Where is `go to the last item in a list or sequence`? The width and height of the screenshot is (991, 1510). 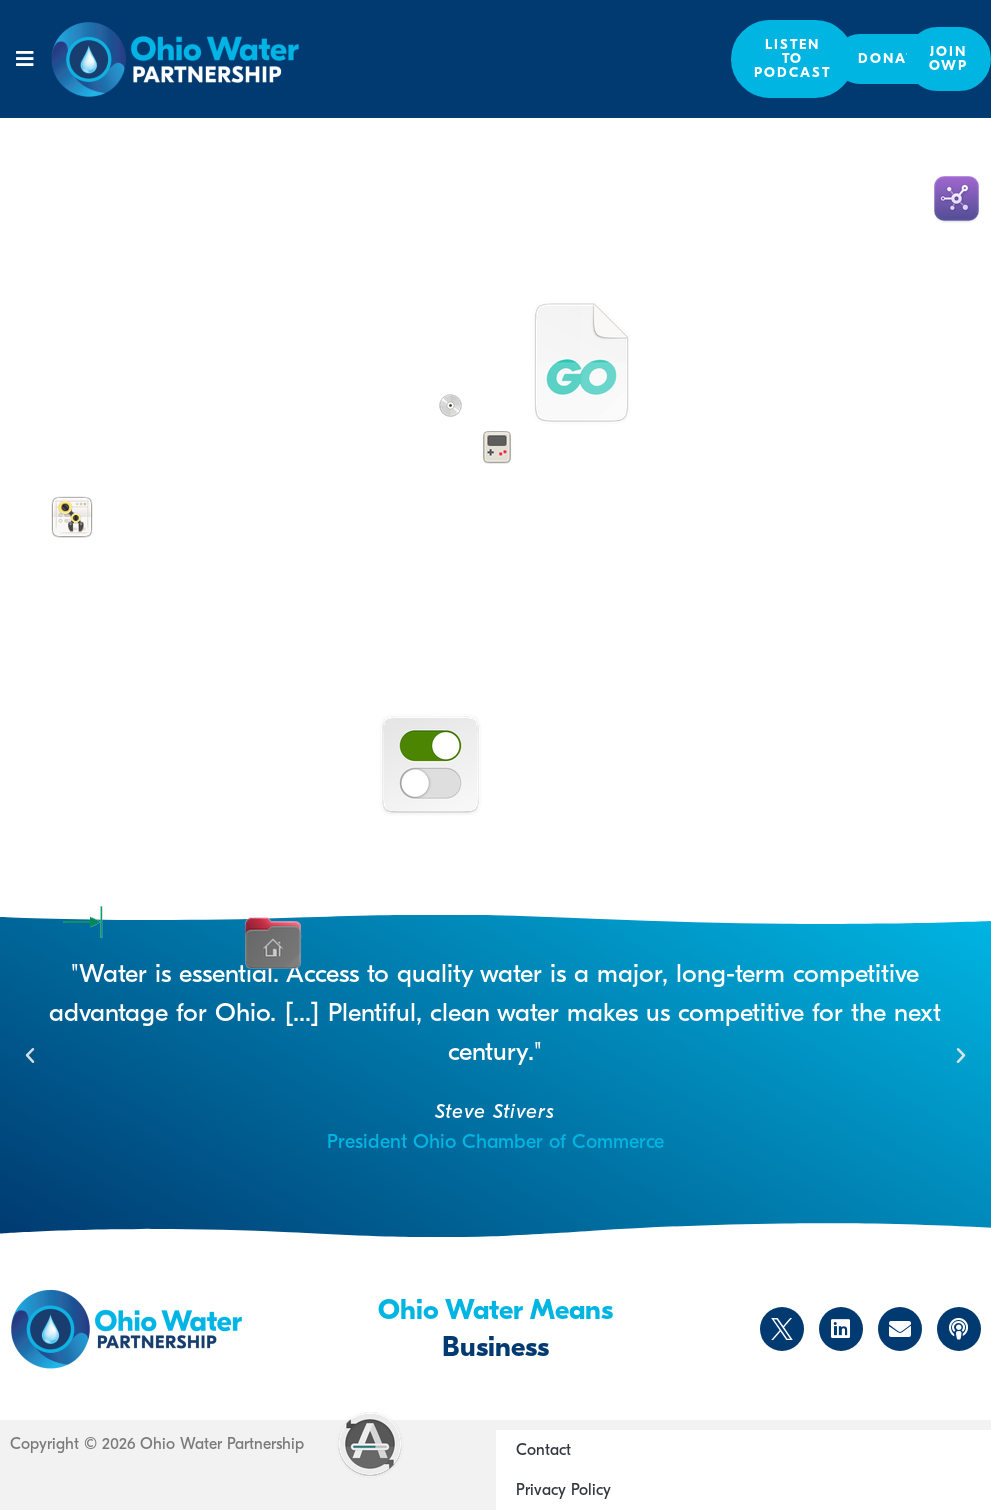
go to the last item in a list or sequence is located at coordinates (83, 922).